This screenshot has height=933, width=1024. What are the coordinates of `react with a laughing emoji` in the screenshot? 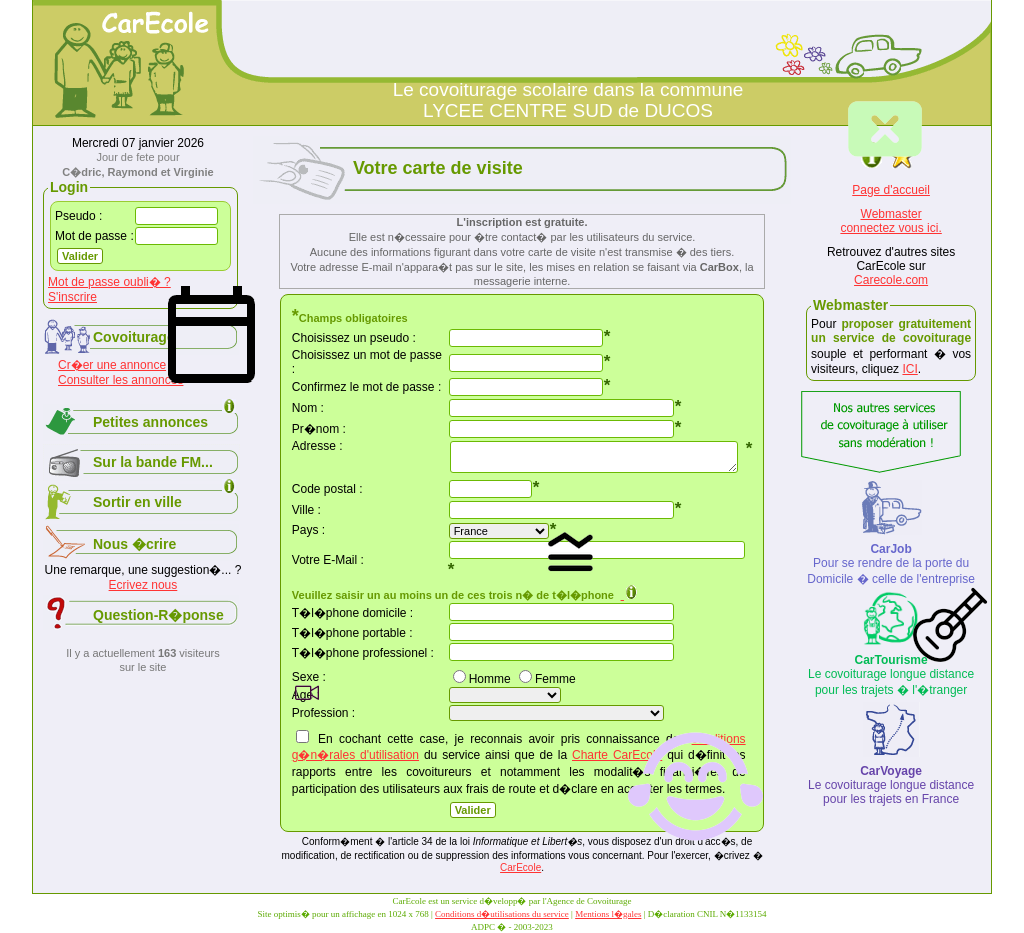 It's located at (695, 786).